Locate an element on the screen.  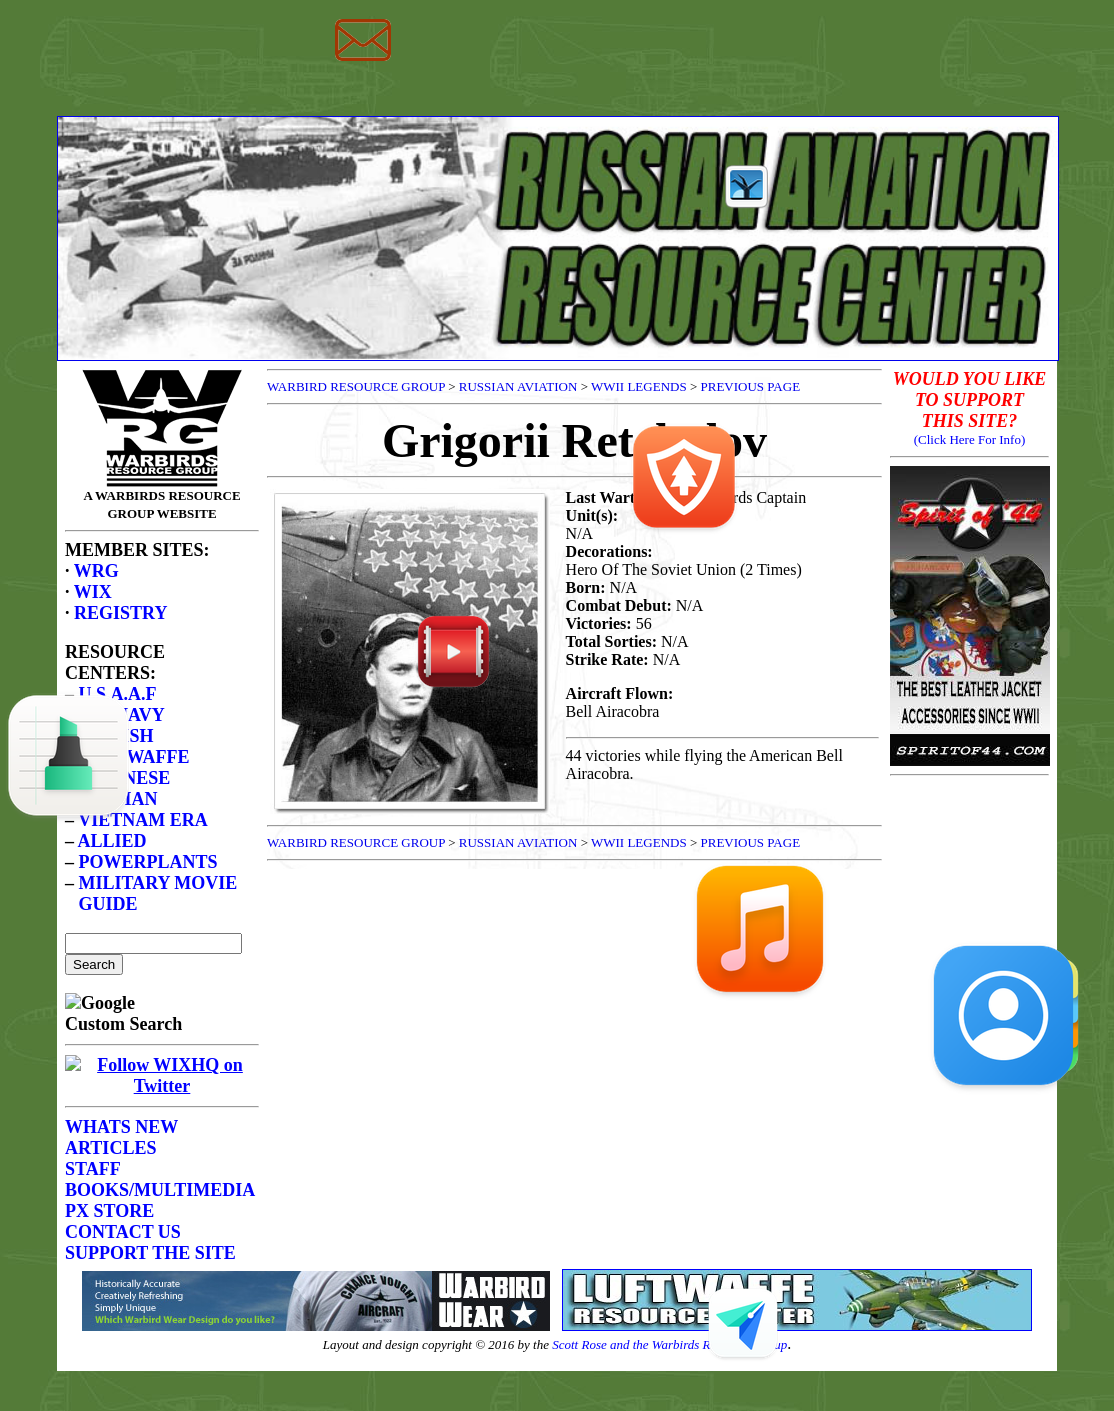
open marker app for highlighting and annotating documents is located at coordinates (68, 755).